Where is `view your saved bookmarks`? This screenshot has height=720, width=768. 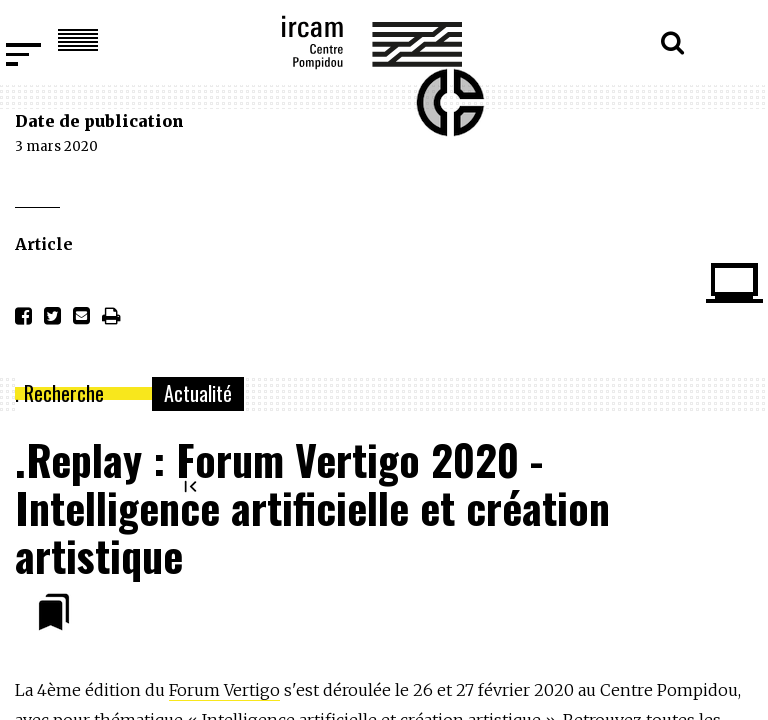
view your saved bookmarks is located at coordinates (54, 612).